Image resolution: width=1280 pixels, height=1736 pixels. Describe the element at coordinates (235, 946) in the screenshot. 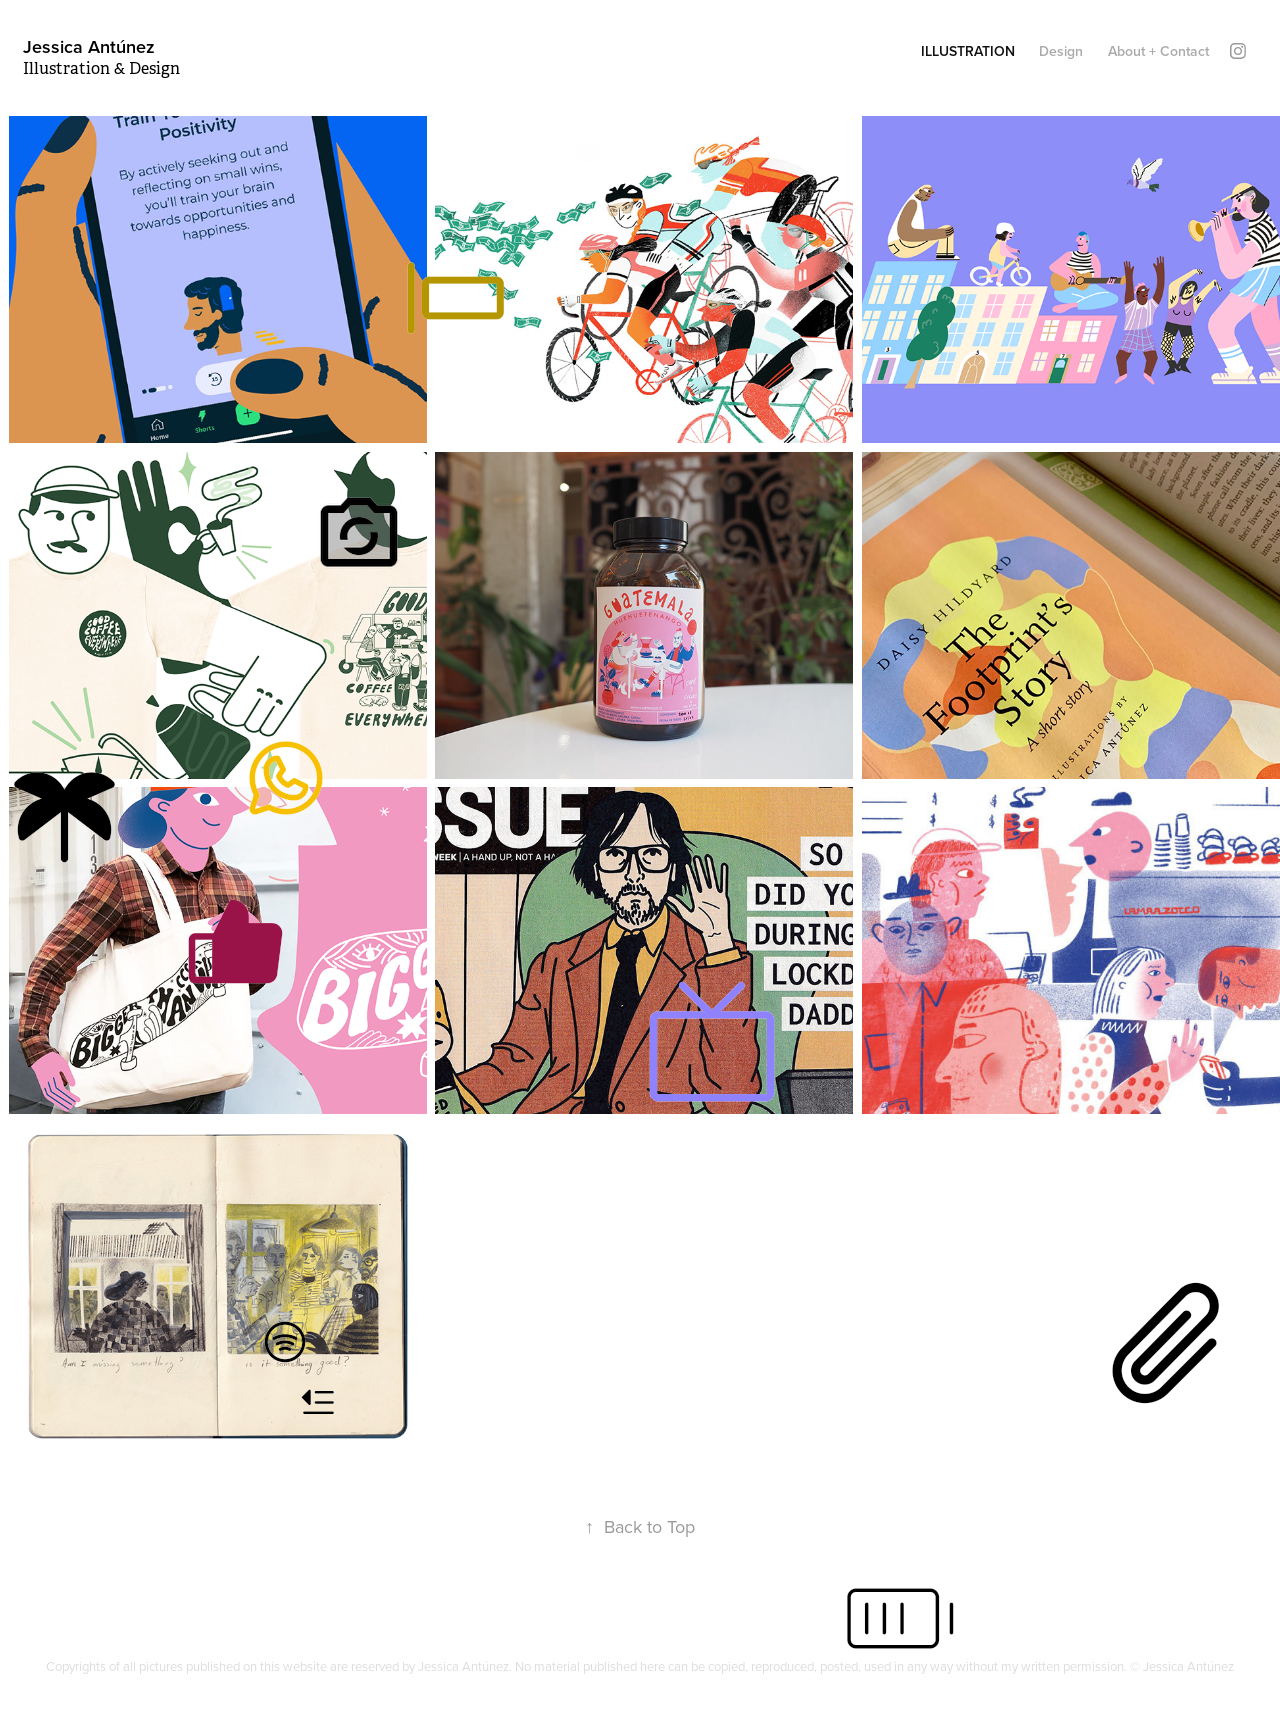

I see `like or approve content` at that location.